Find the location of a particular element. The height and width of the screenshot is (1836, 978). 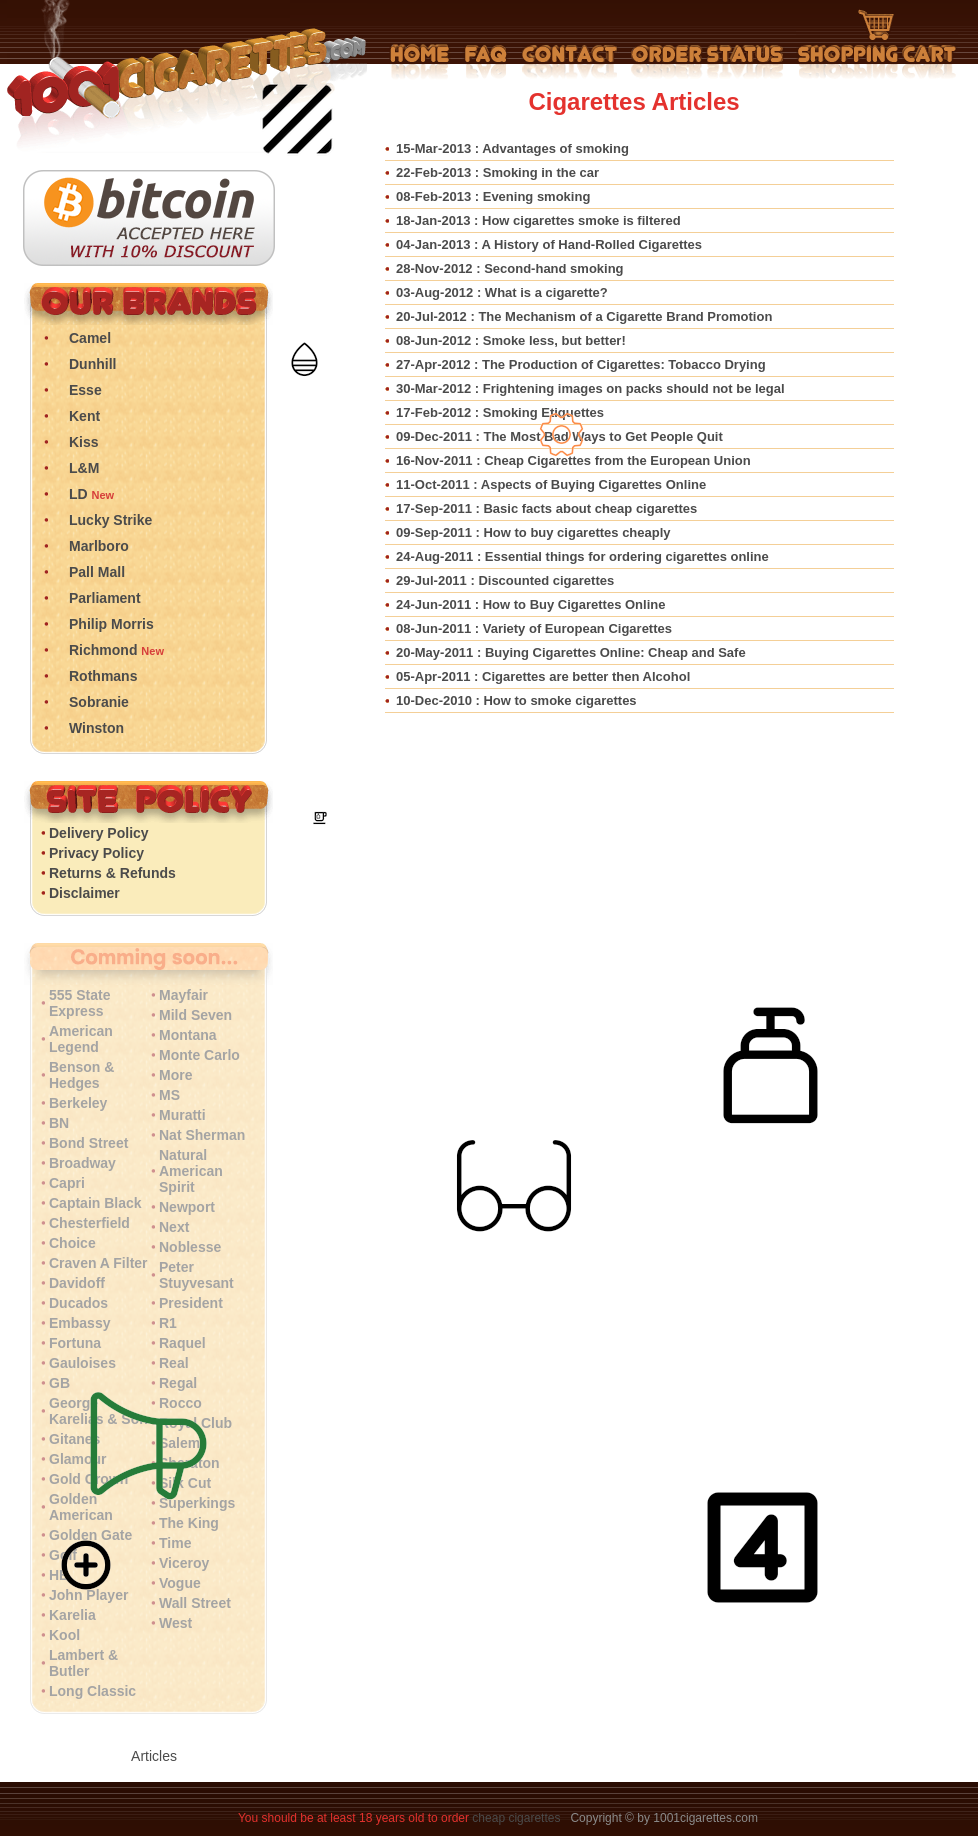

add a new item is located at coordinates (86, 1565).